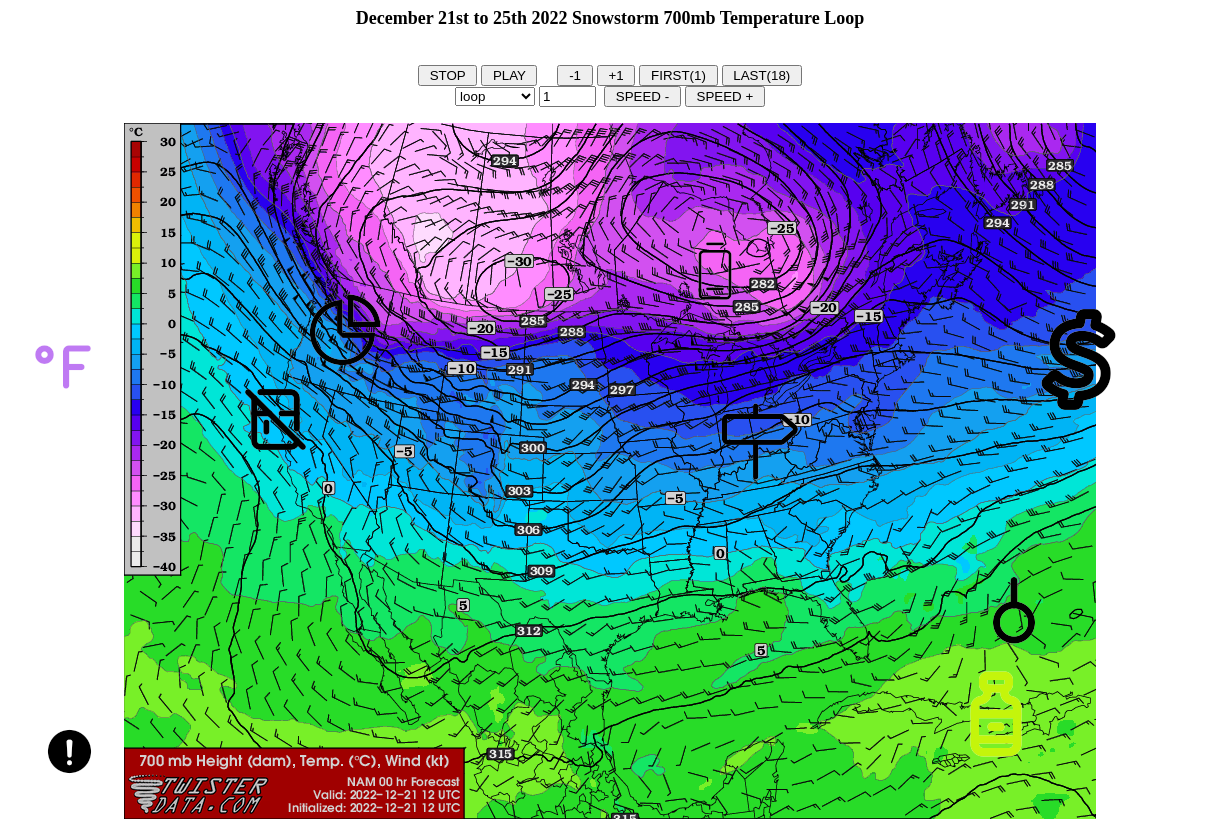 The height and width of the screenshot is (835, 1220). I want to click on indicates an error or problem has occurred, so click(69, 751).